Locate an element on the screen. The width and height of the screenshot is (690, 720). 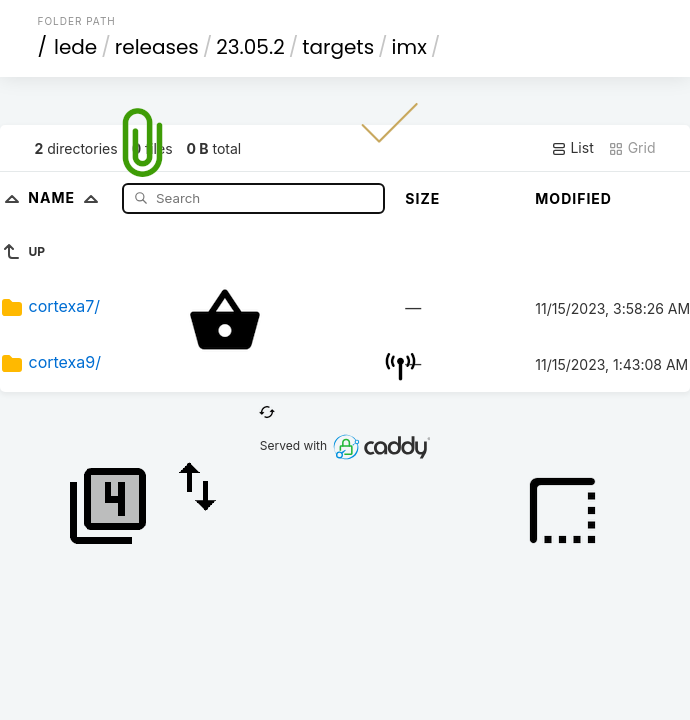
view your shopping basket is located at coordinates (225, 321).